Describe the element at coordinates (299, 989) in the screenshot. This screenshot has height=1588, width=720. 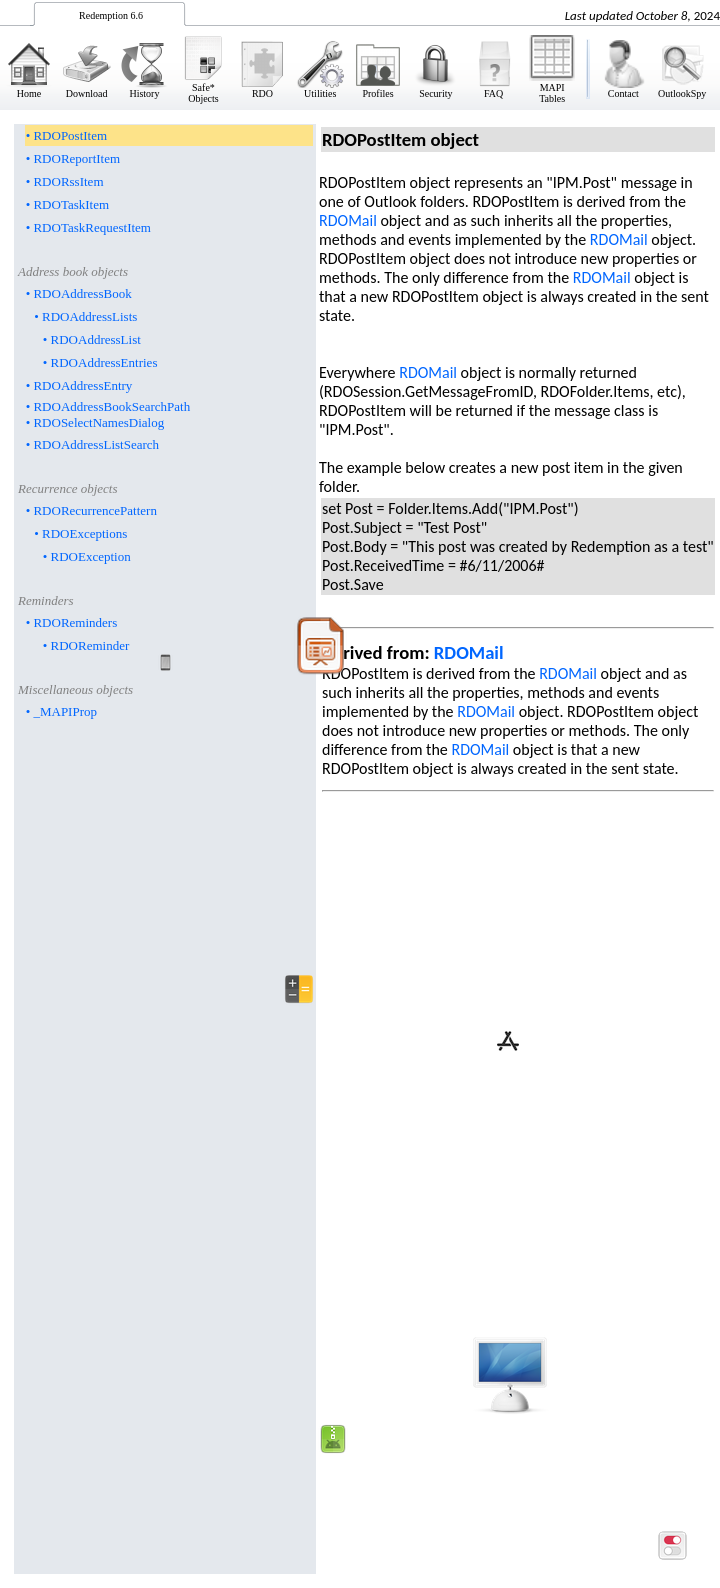
I see `open the calculator app` at that location.